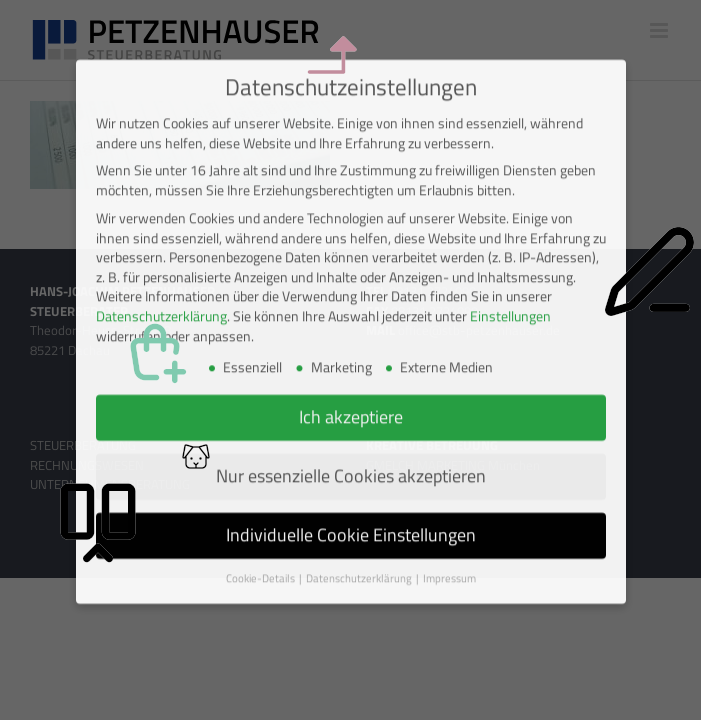 The width and height of the screenshot is (701, 720). What do you see at coordinates (649, 271) in the screenshot?
I see `edit text or content` at bounding box center [649, 271].